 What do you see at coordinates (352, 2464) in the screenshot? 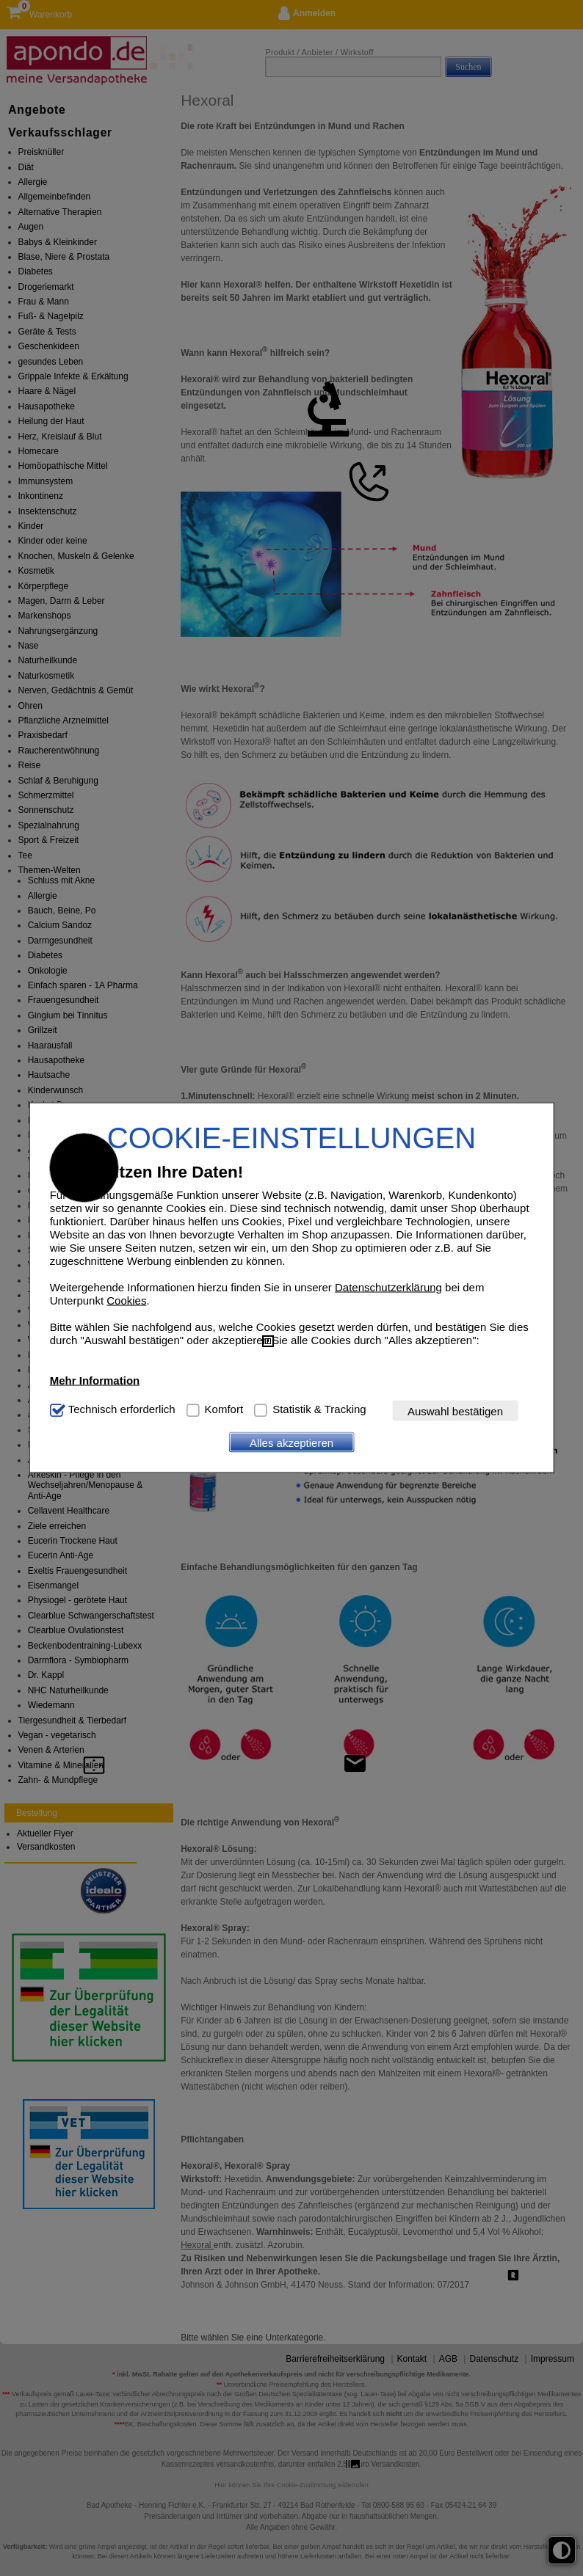
I see `enable burst mode for rapid photo capture` at bounding box center [352, 2464].